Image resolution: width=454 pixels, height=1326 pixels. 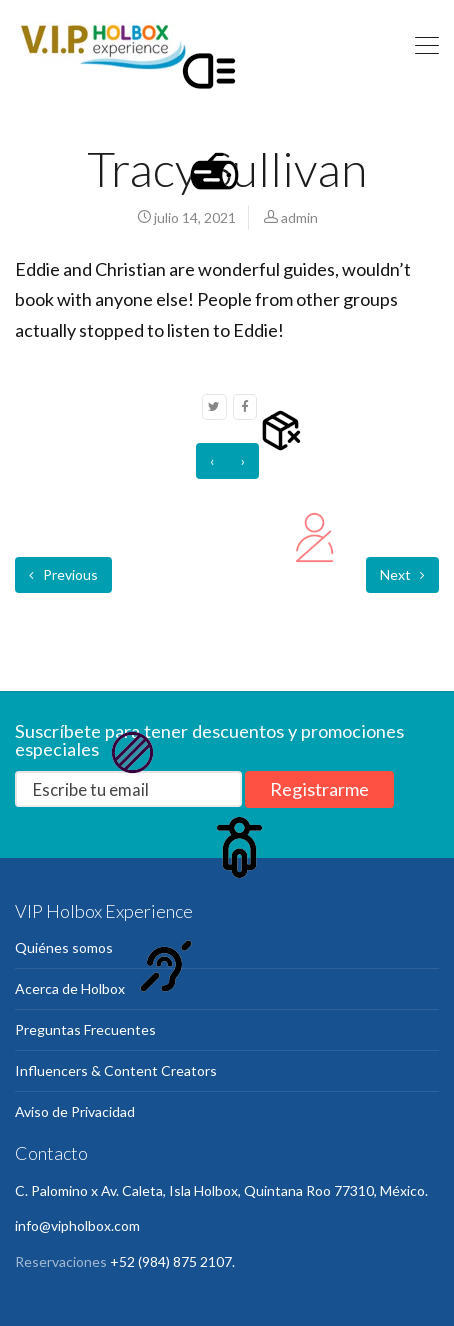 I want to click on cancel or remove a package from order, so click(x=280, y=430).